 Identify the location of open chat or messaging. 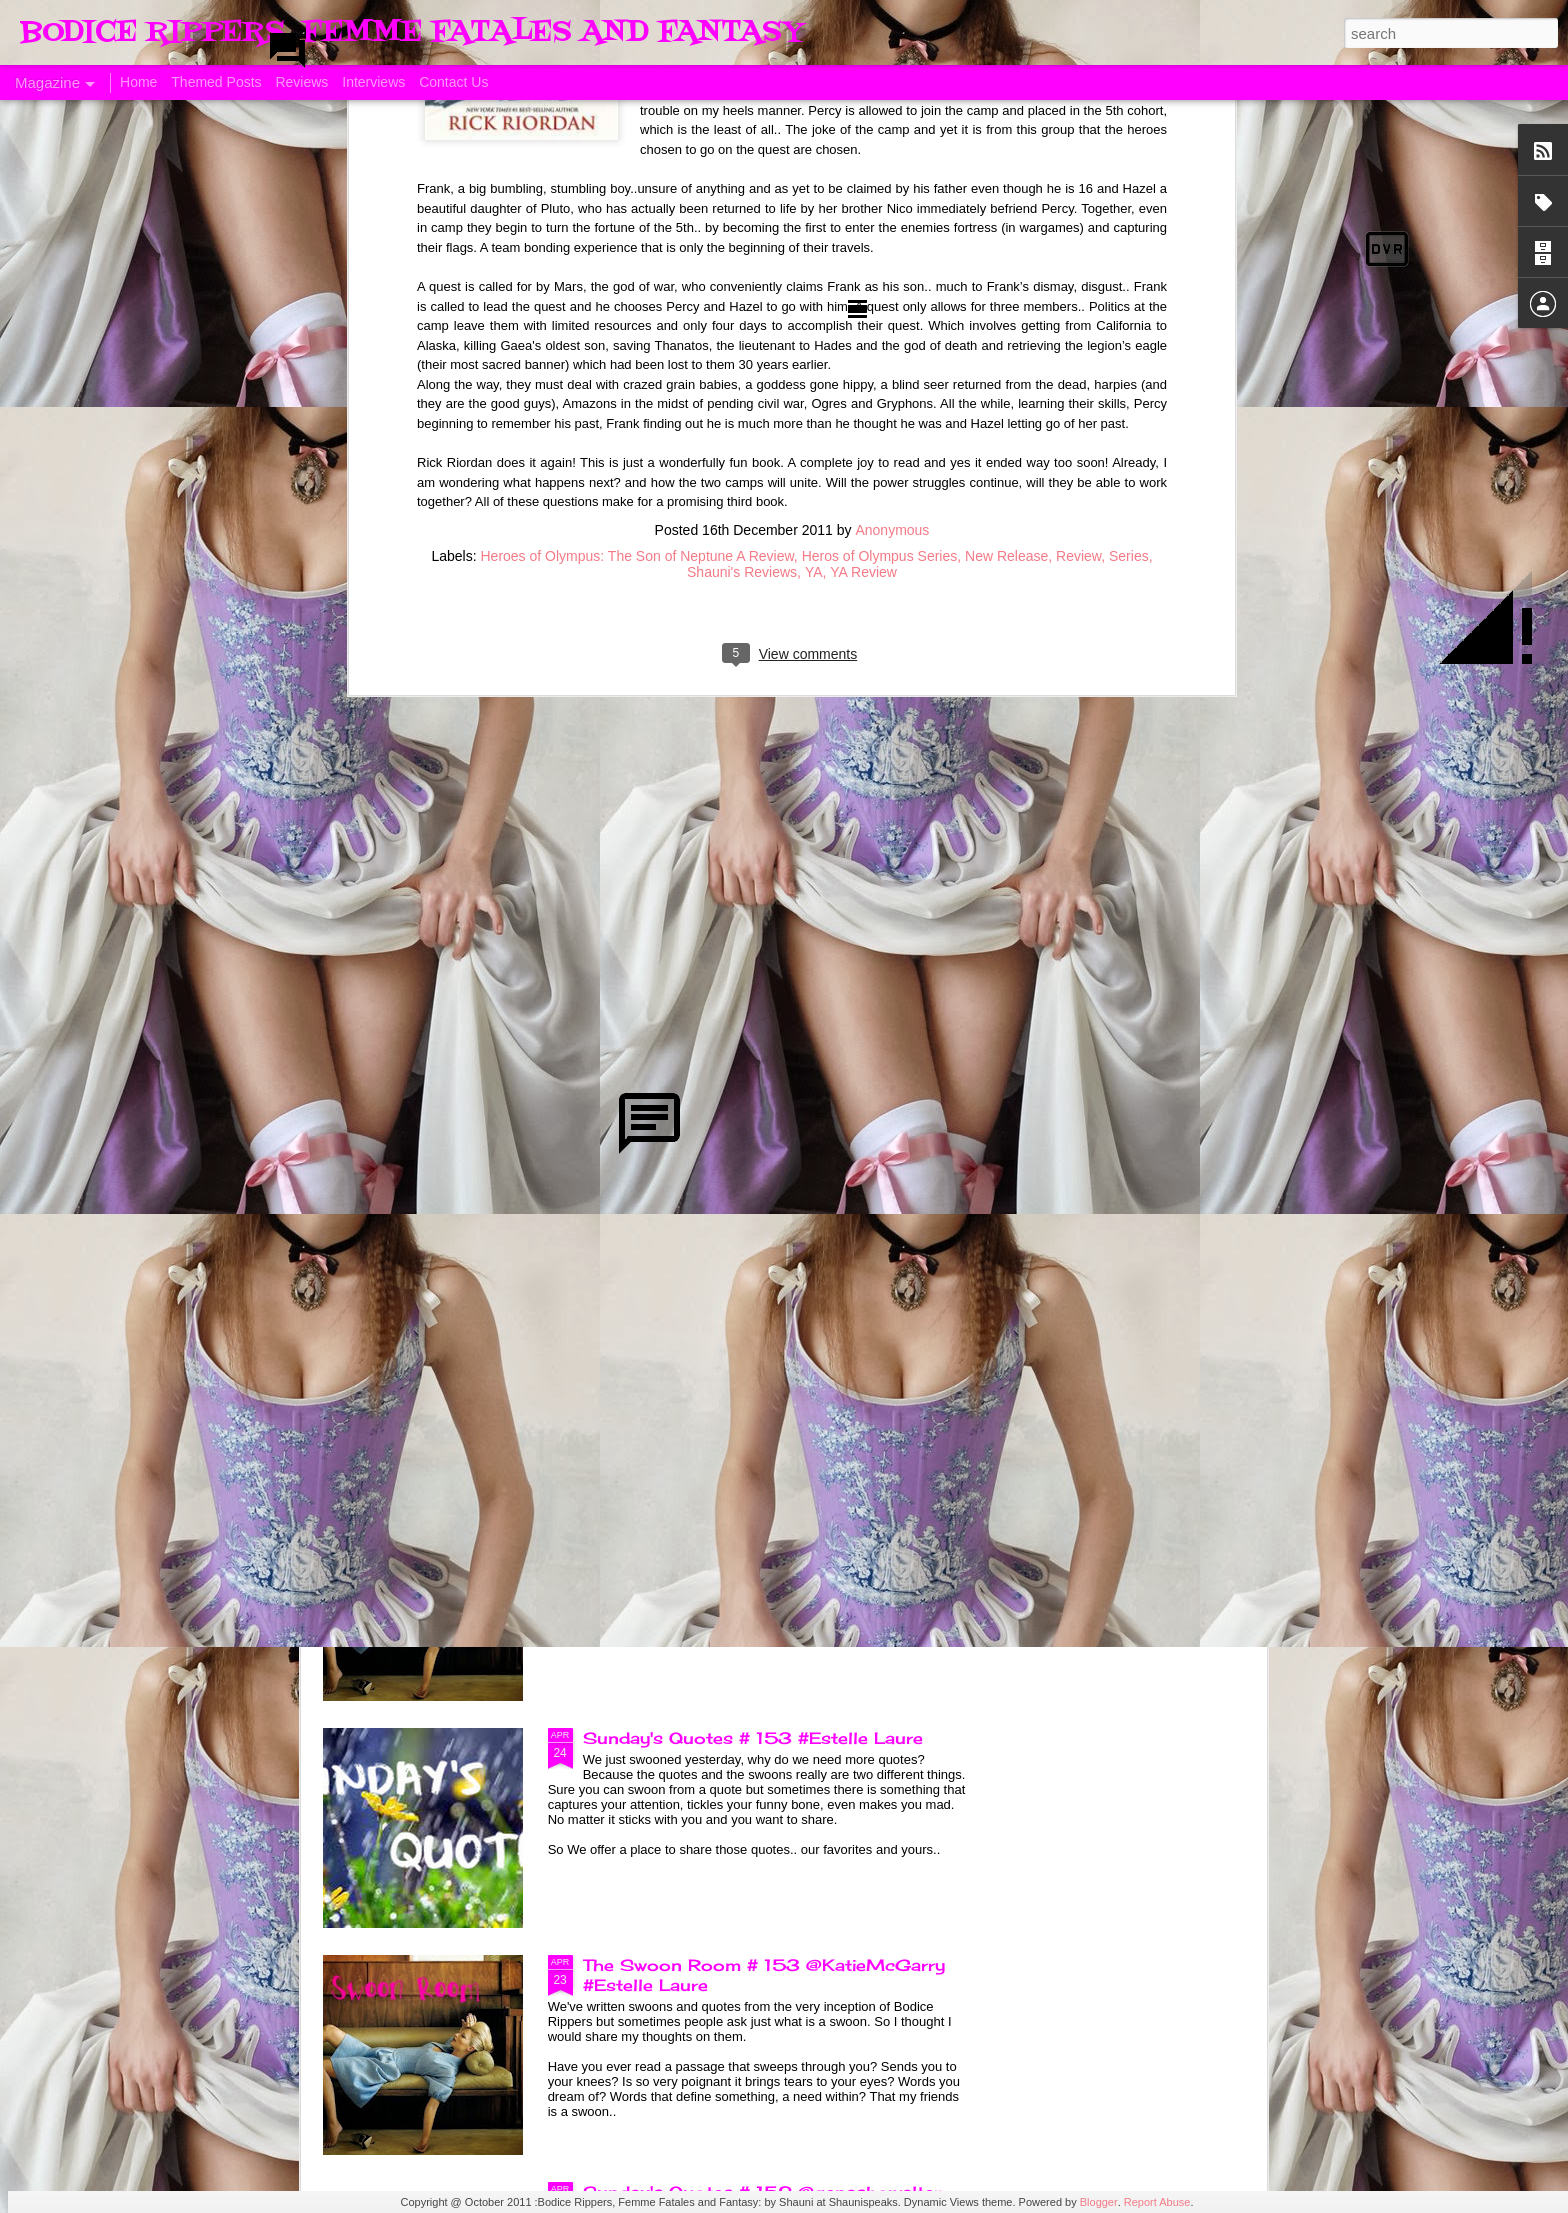
(649, 1123).